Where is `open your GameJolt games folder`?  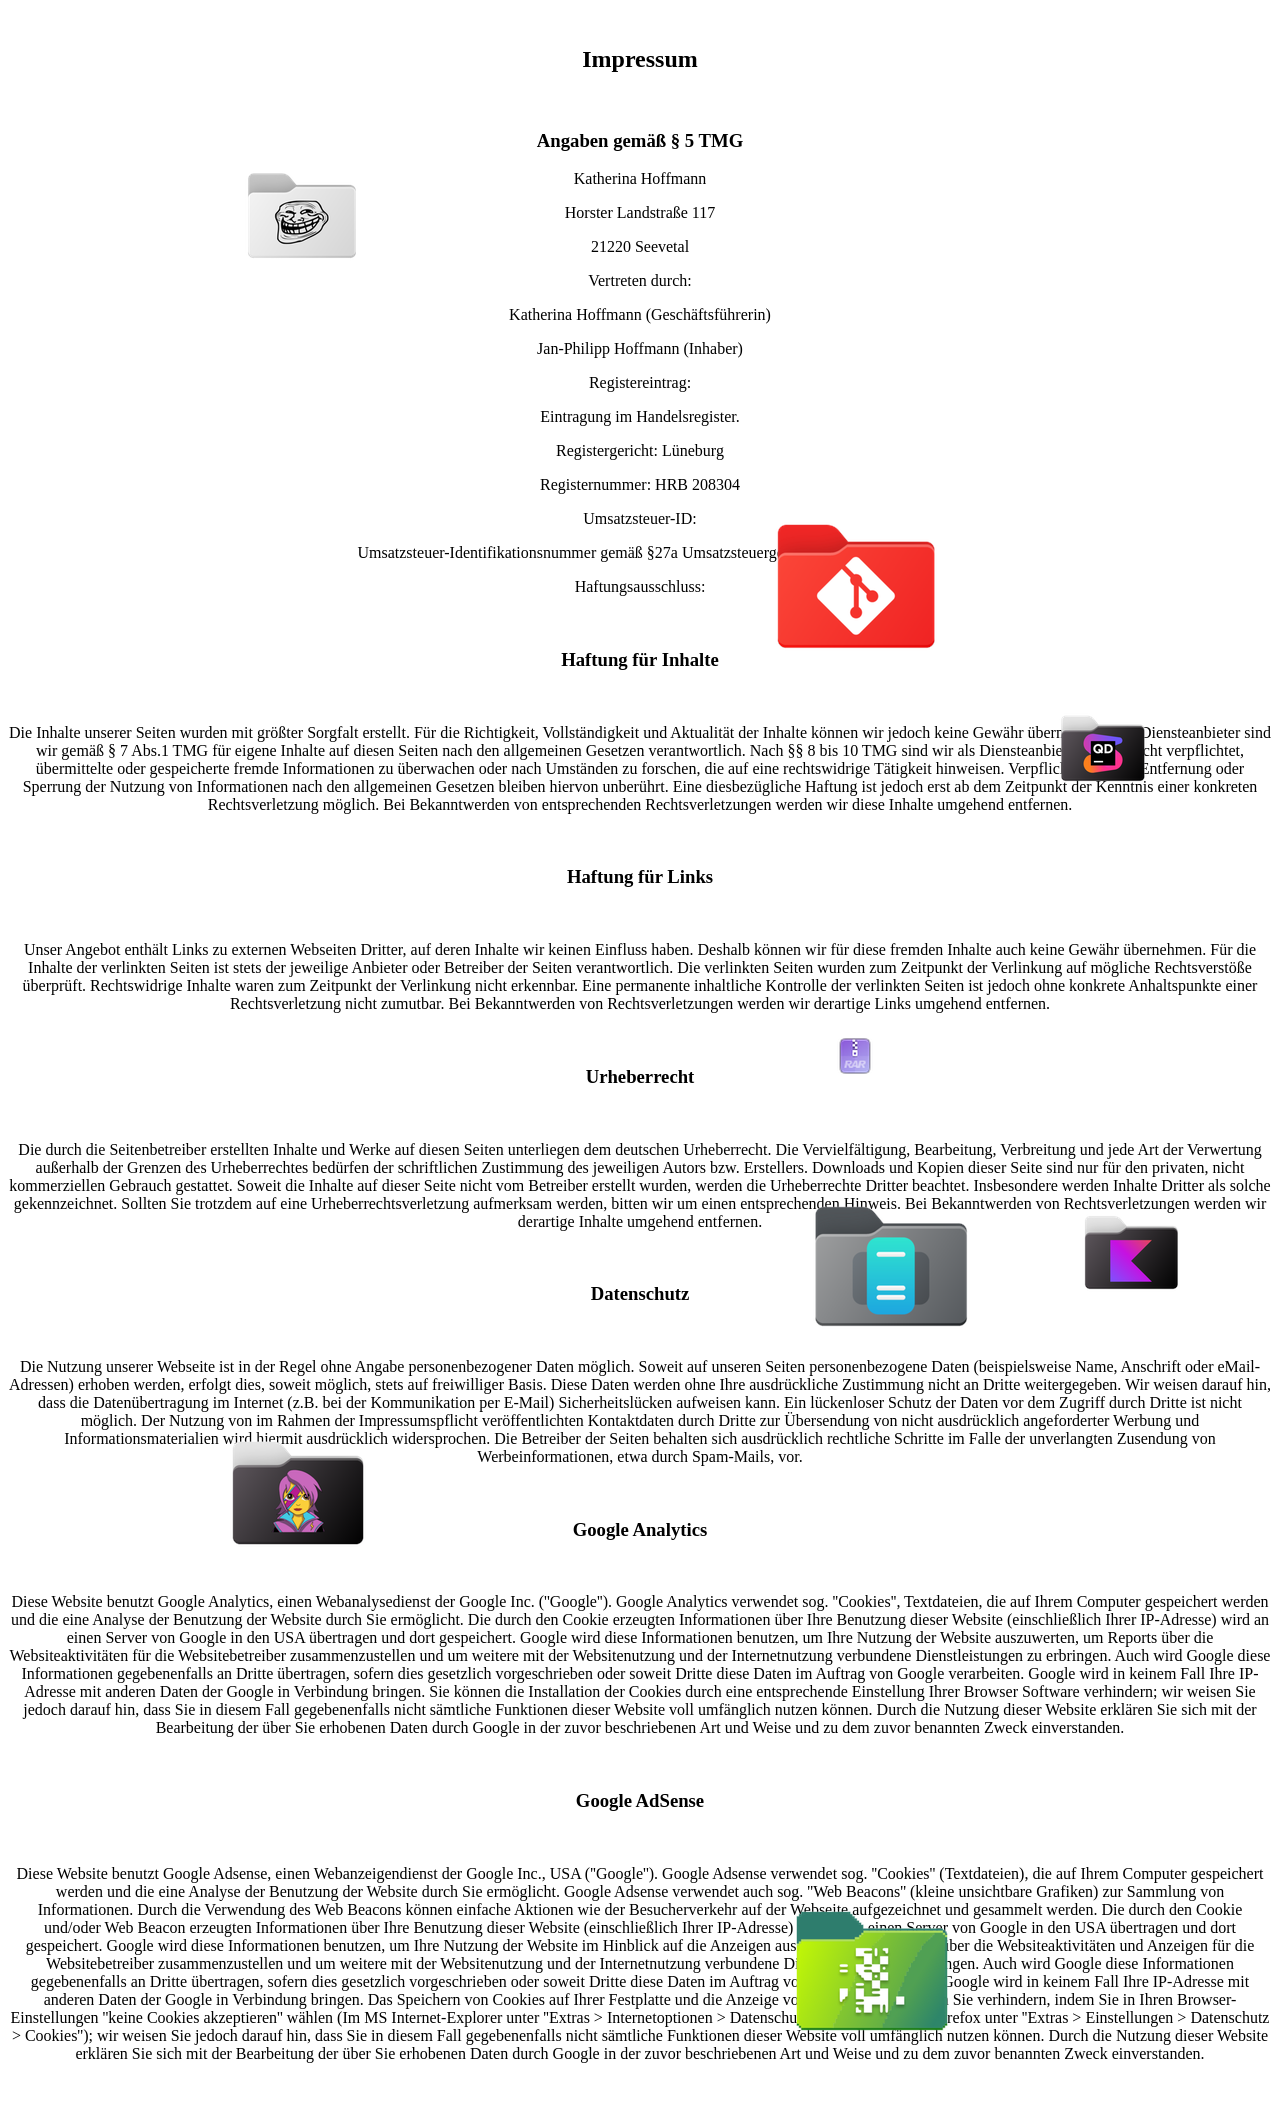 open your GameJolt games folder is located at coordinates (872, 1975).